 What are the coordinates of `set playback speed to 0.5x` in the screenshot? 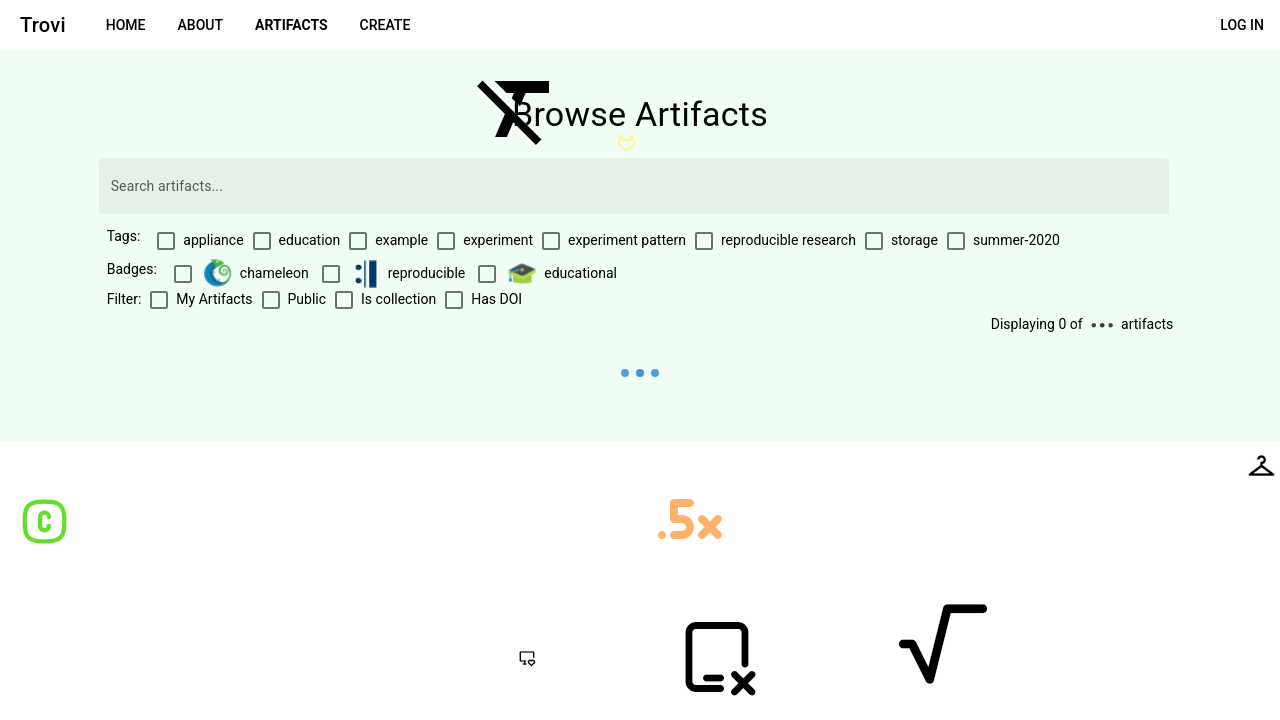 It's located at (690, 519).